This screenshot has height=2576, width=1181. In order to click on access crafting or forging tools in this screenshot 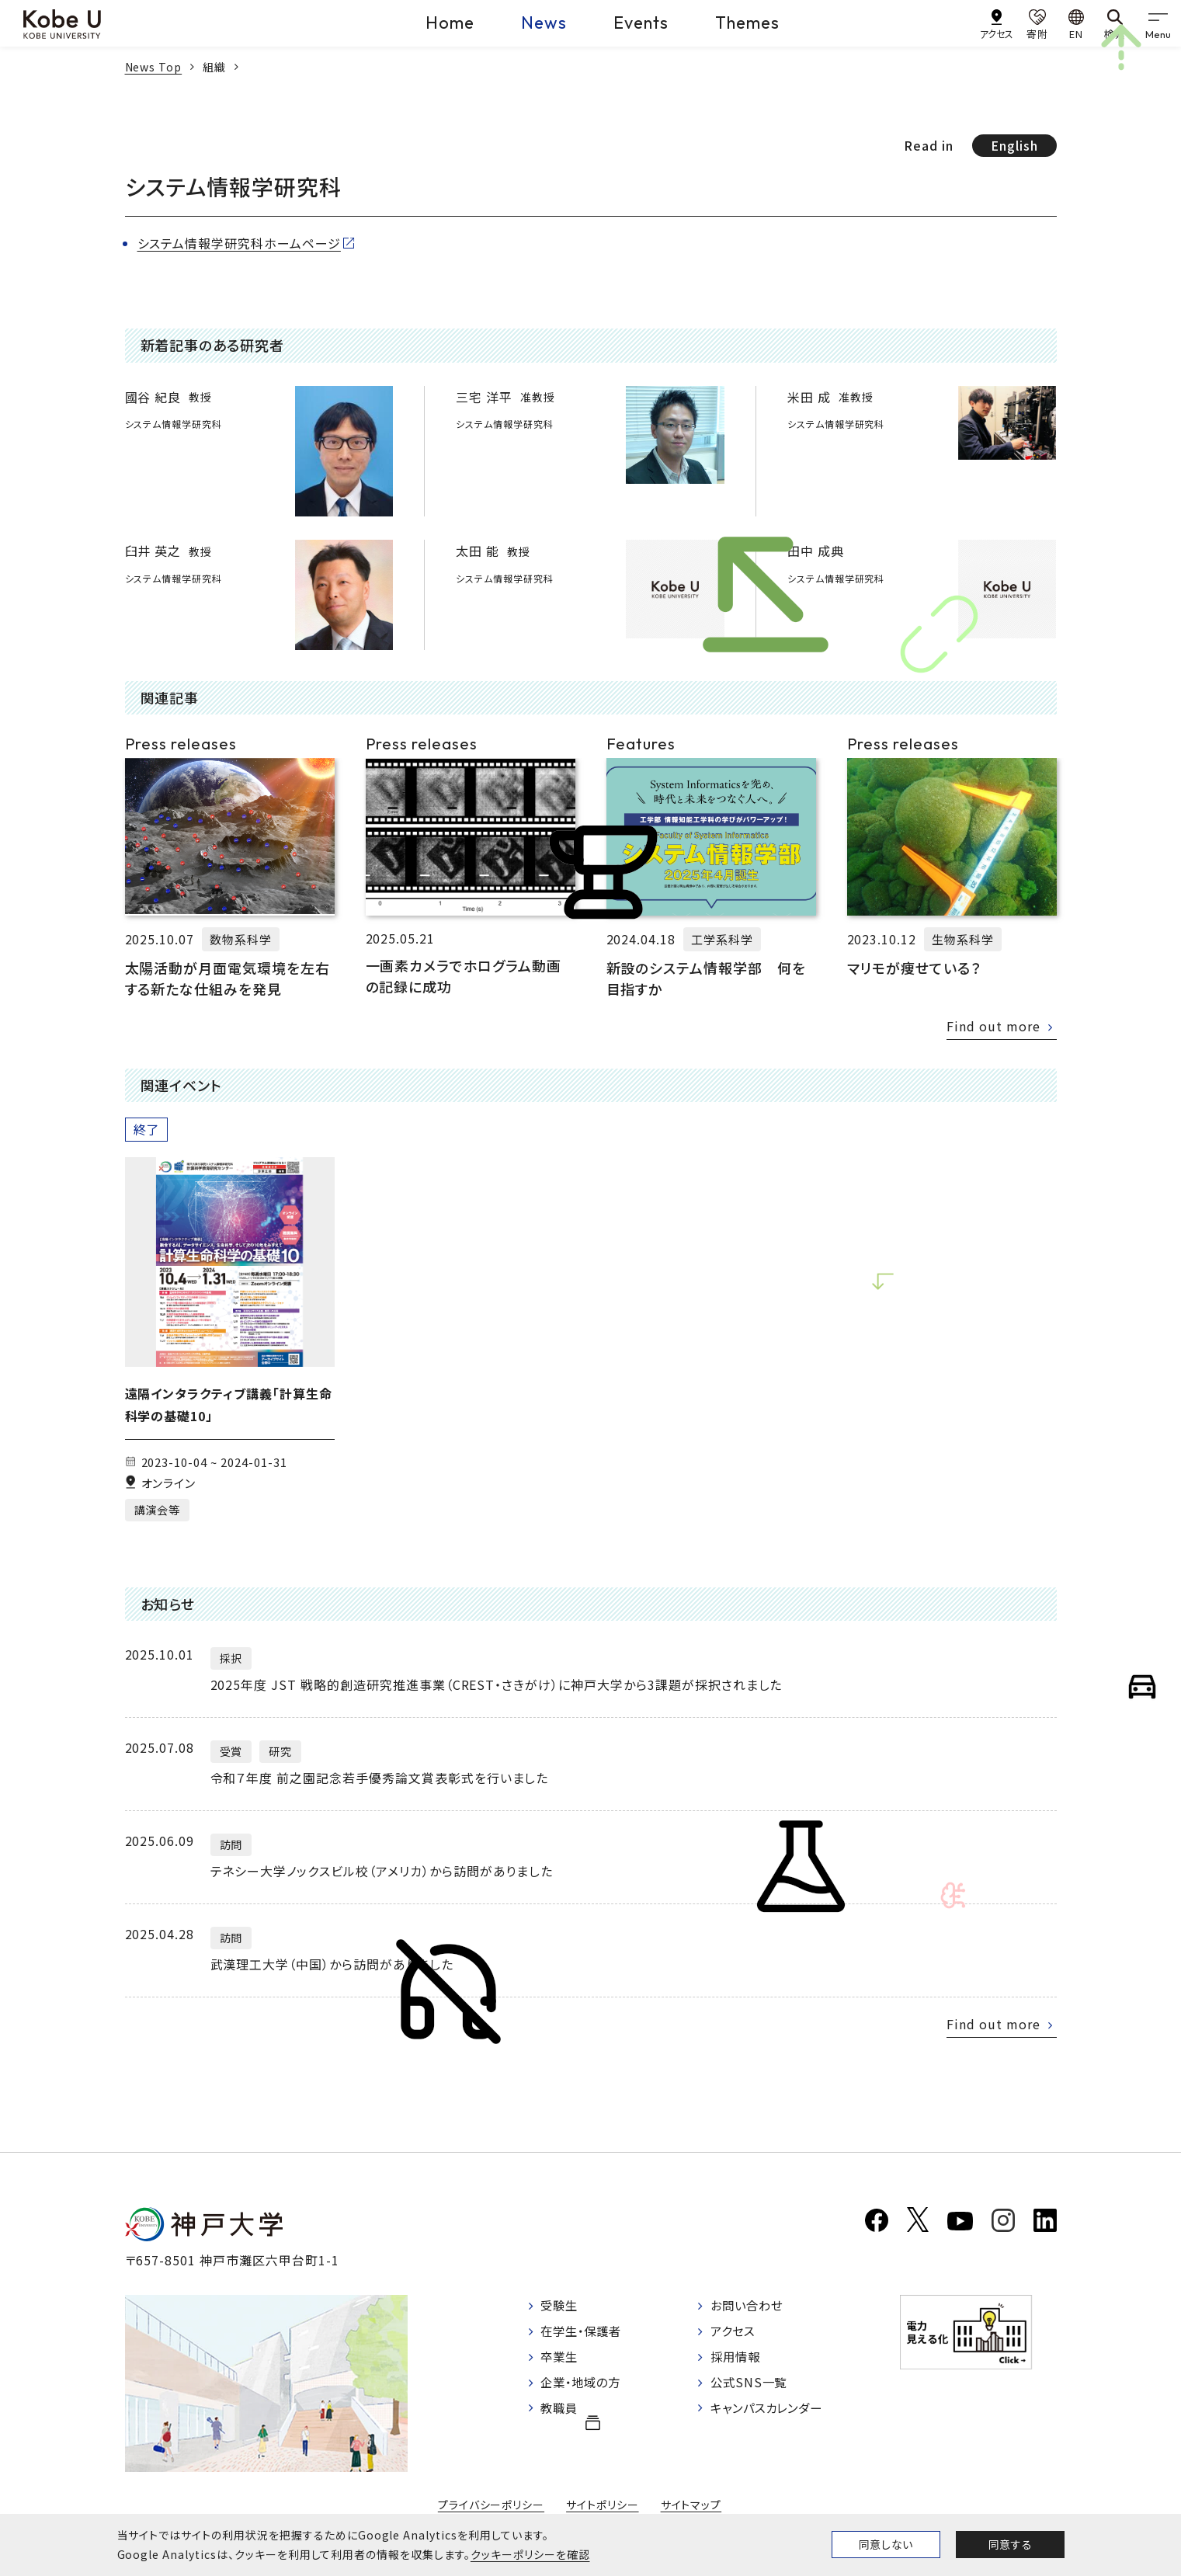, I will do `click(603, 870)`.